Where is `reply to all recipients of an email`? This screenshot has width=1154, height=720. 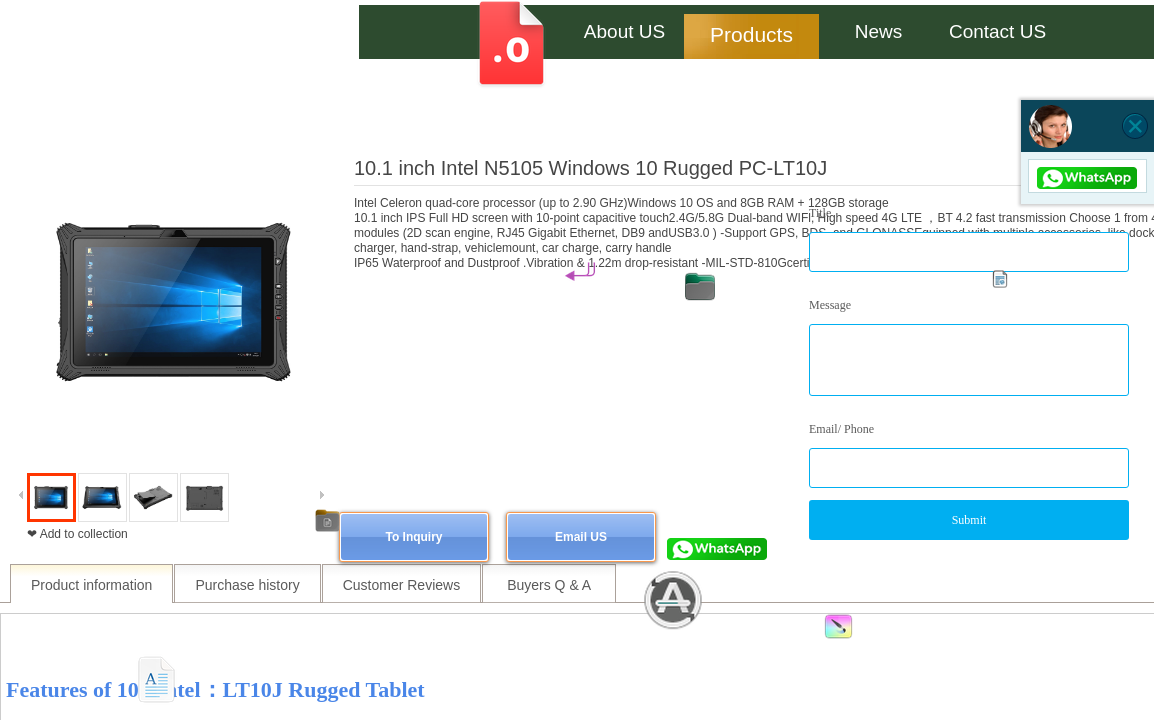 reply to all recipients of an email is located at coordinates (579, 271).